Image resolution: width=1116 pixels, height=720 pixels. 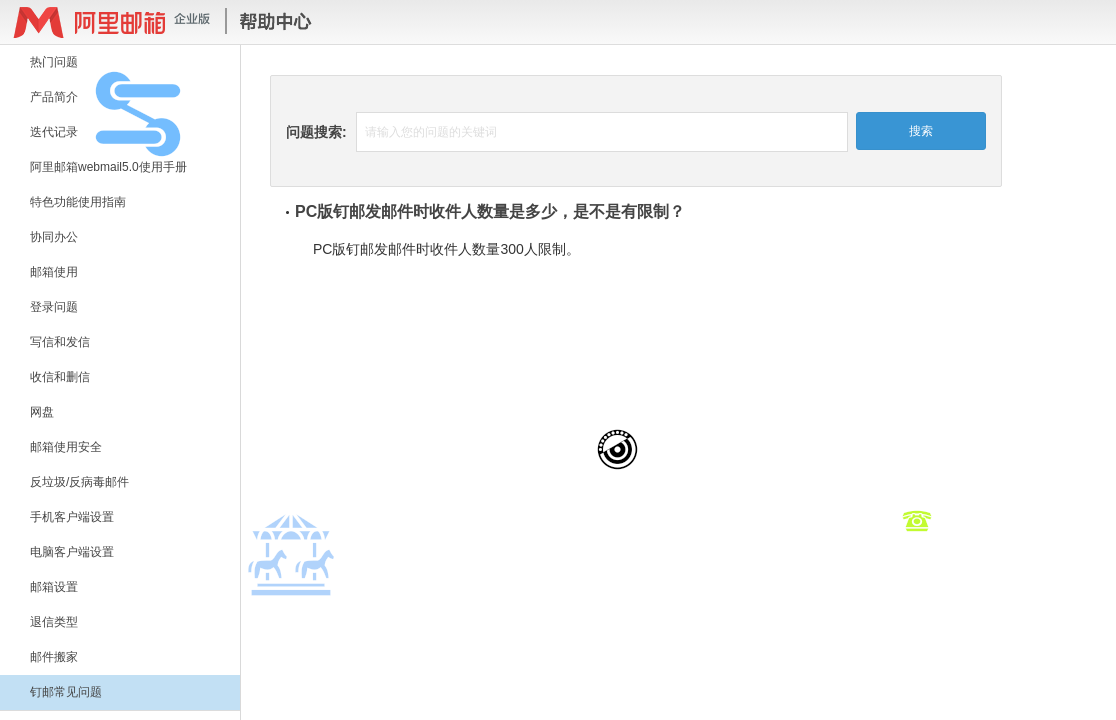 I want to click on abstract game ability or skill icon, so click(x=617, y=449).